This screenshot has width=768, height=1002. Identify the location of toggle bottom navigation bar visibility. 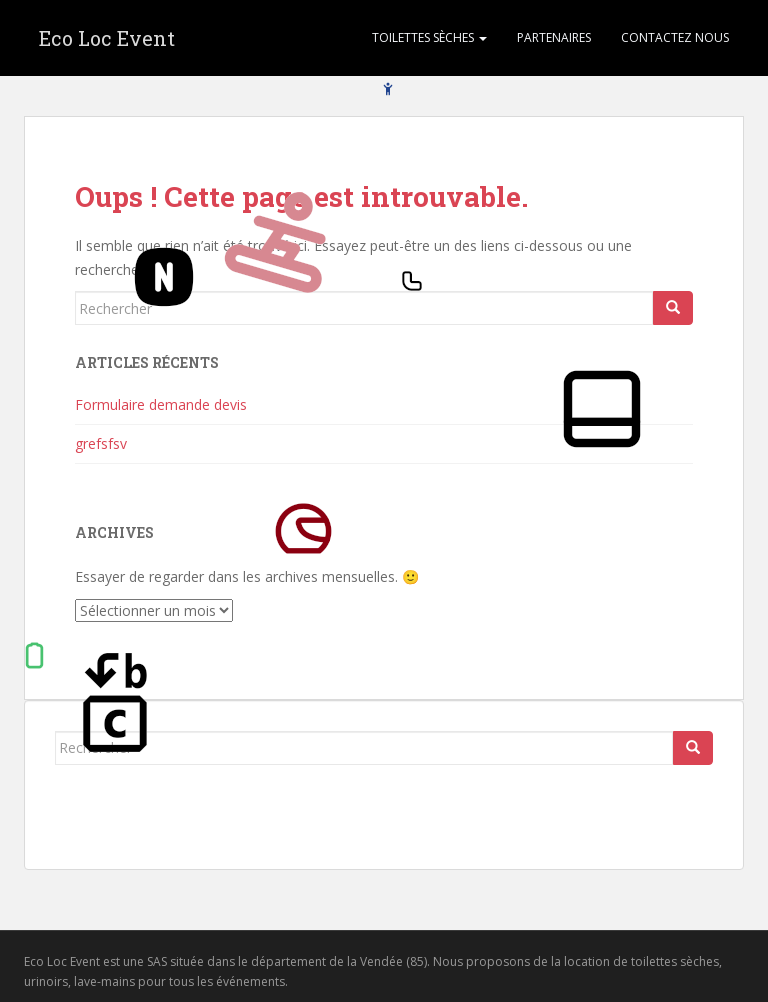
(602, 409).